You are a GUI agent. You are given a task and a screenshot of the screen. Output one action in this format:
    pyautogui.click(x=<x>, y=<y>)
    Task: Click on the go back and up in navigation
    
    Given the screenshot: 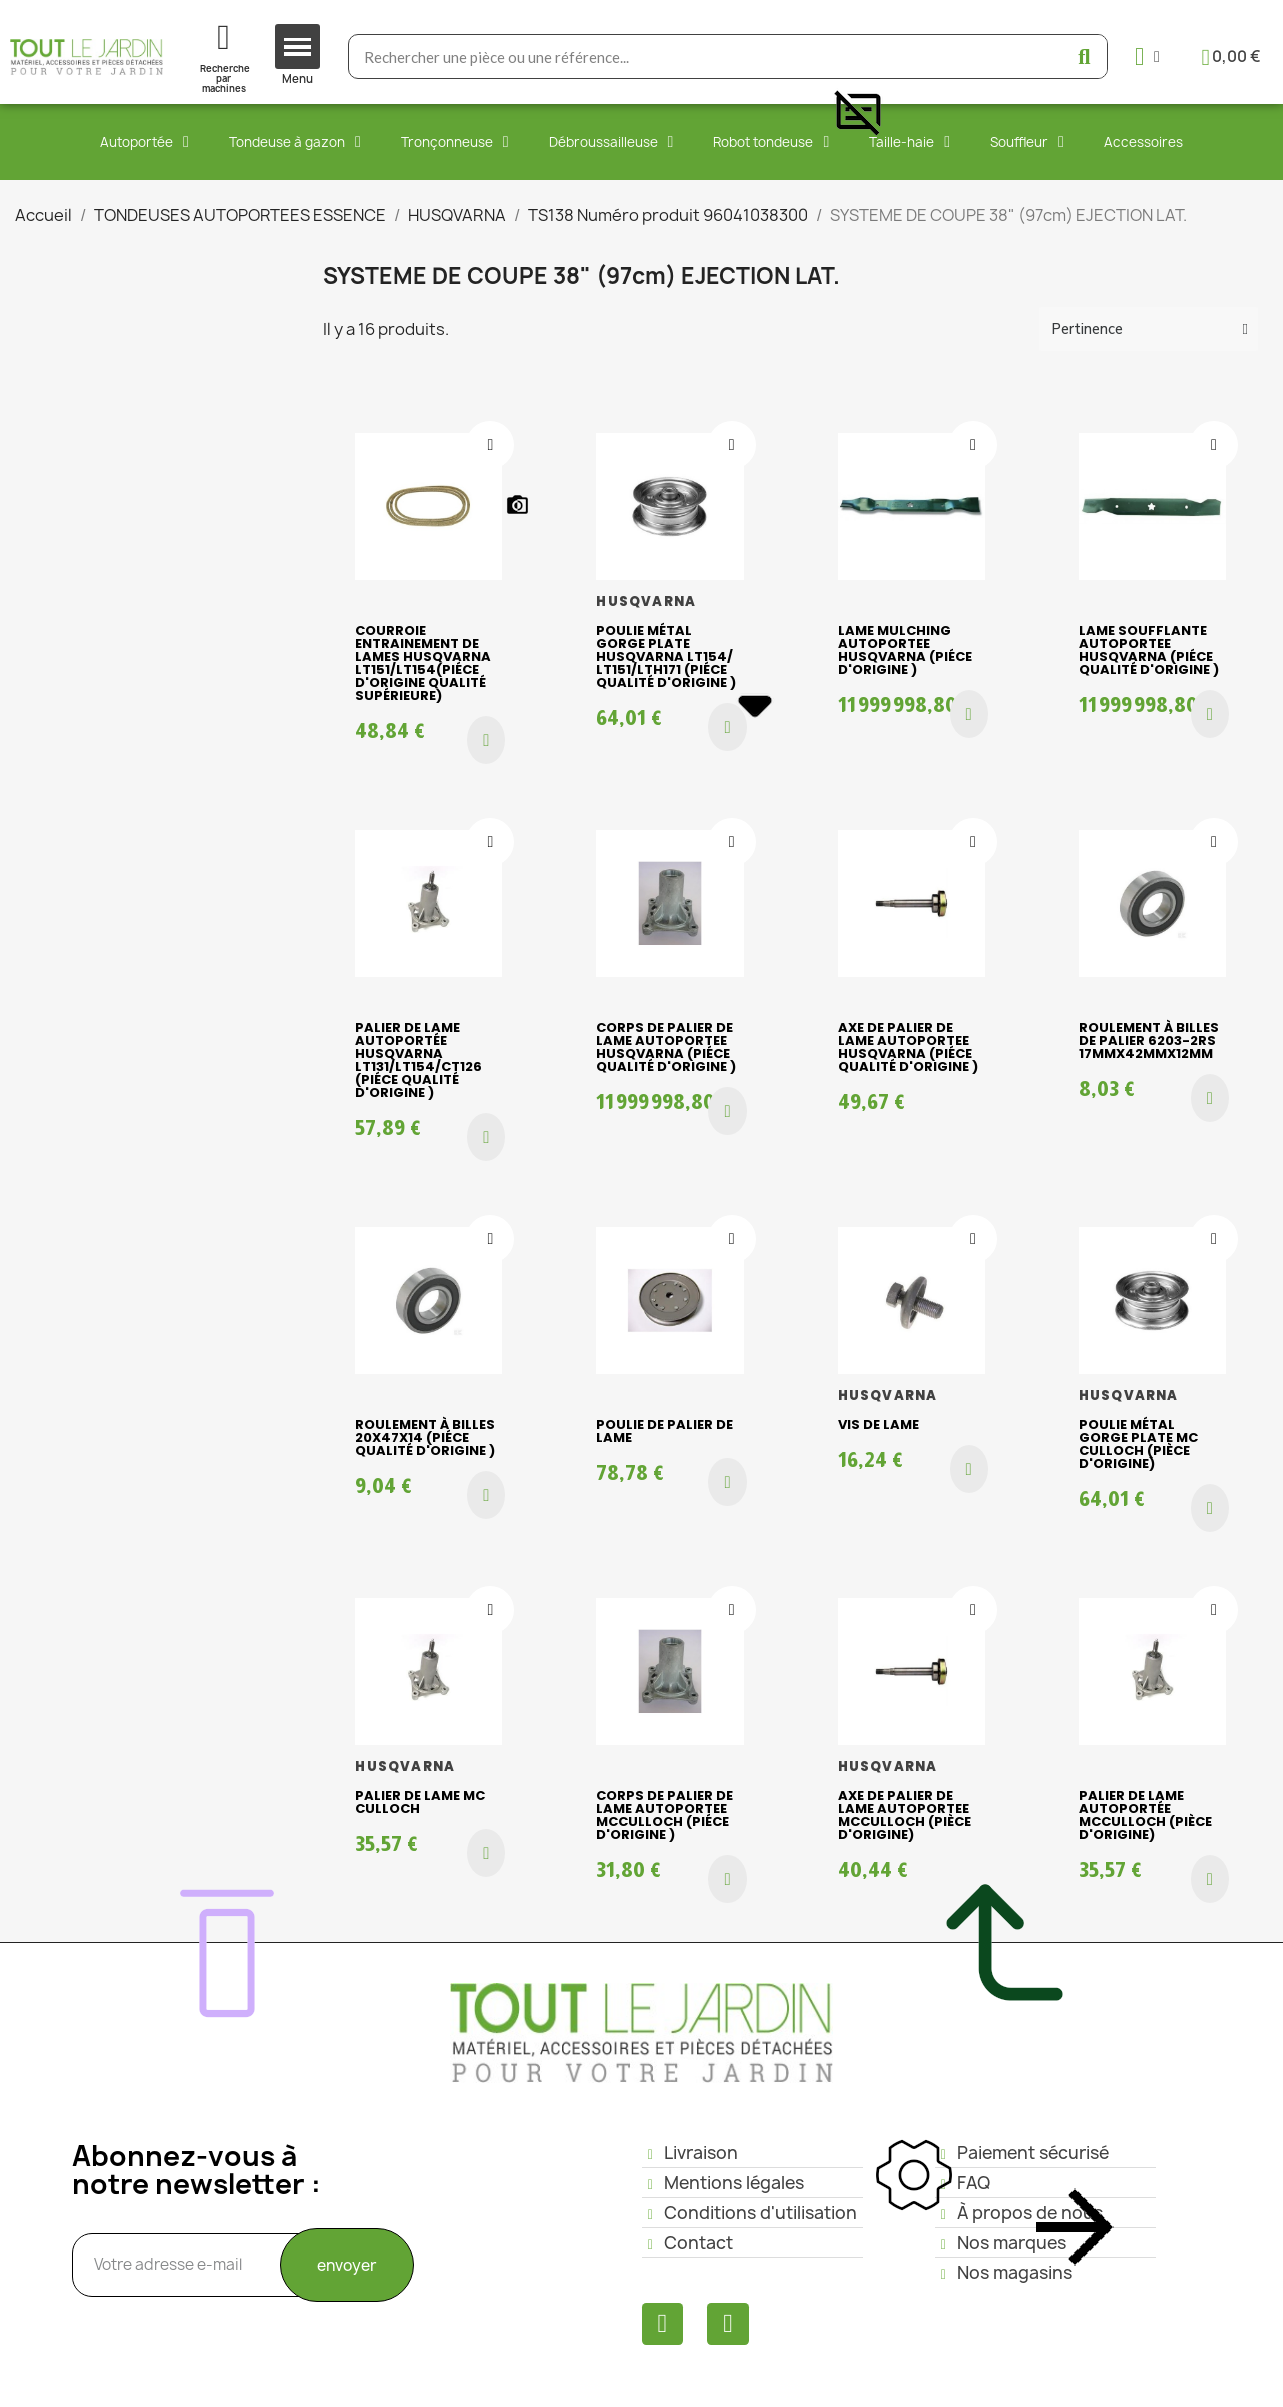 What is the action you would take?
    pyautogui.click(x=1004, y=1942)
    